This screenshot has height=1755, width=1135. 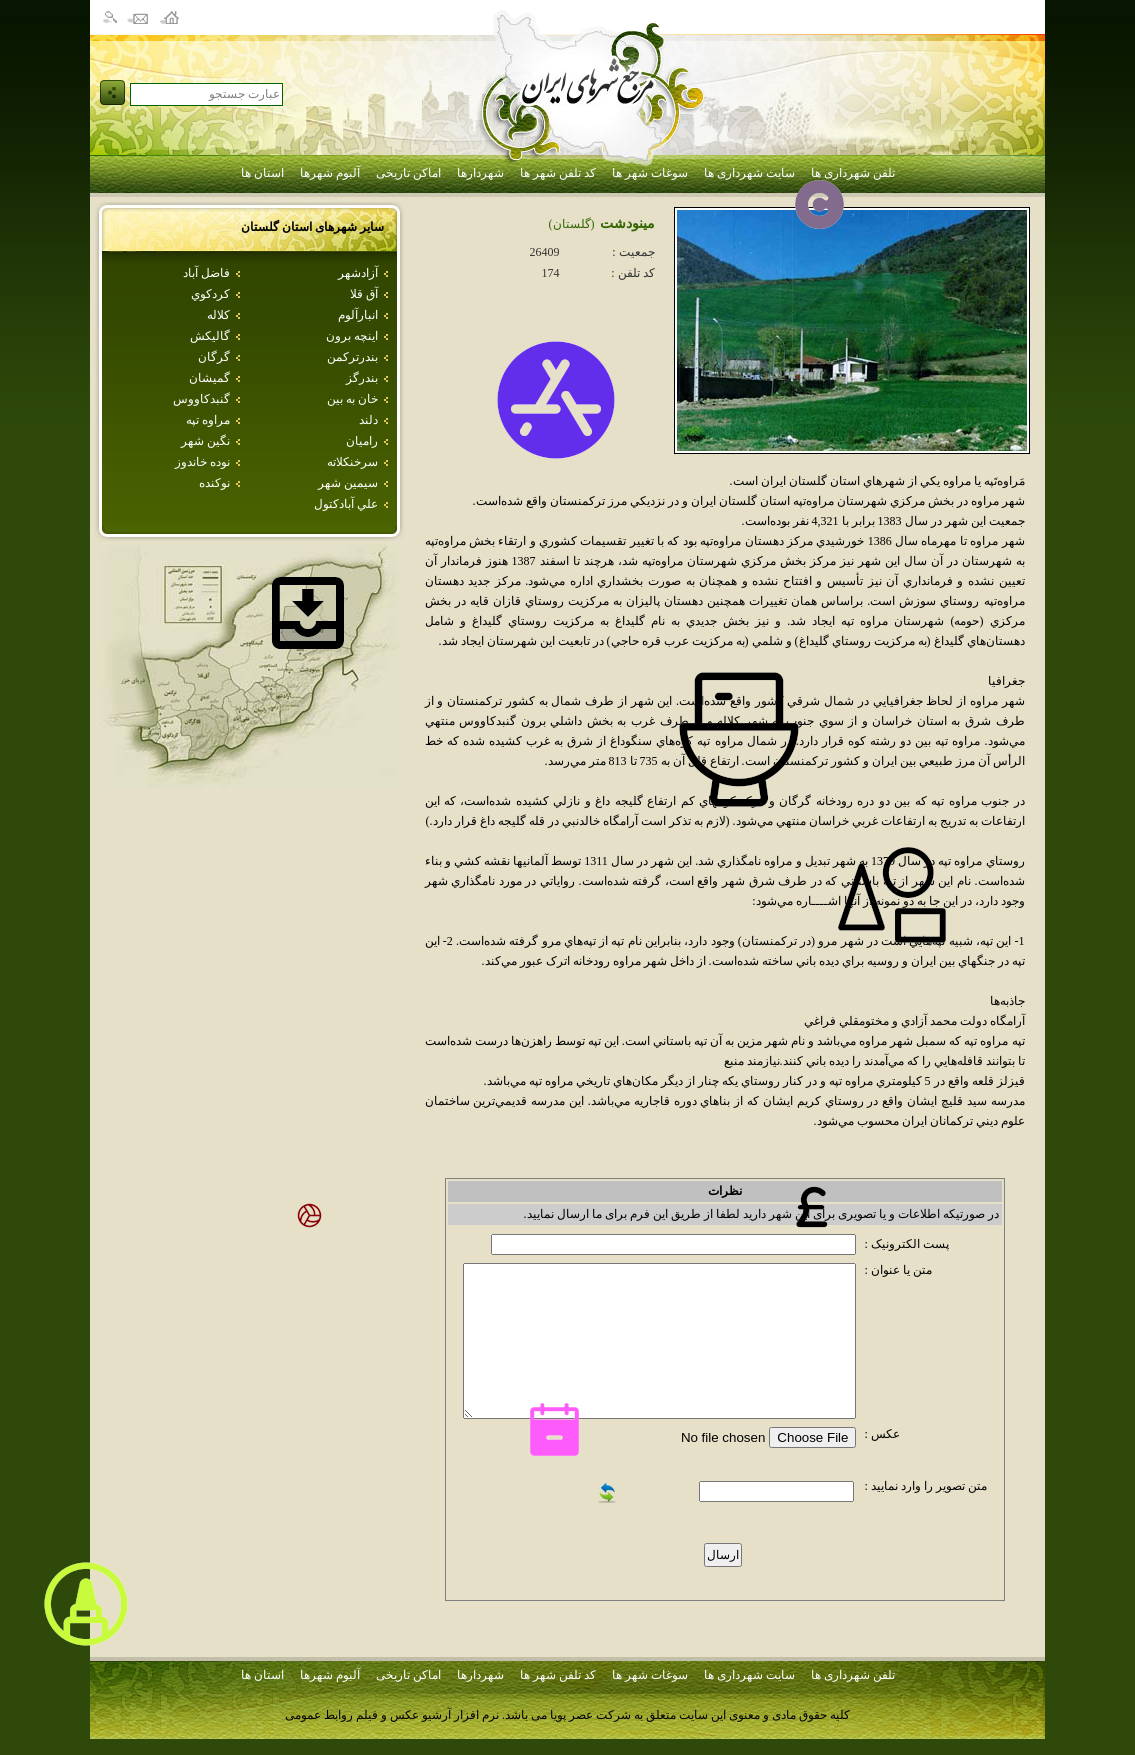 I want to click on open the app store, so click(x=556, y=400).